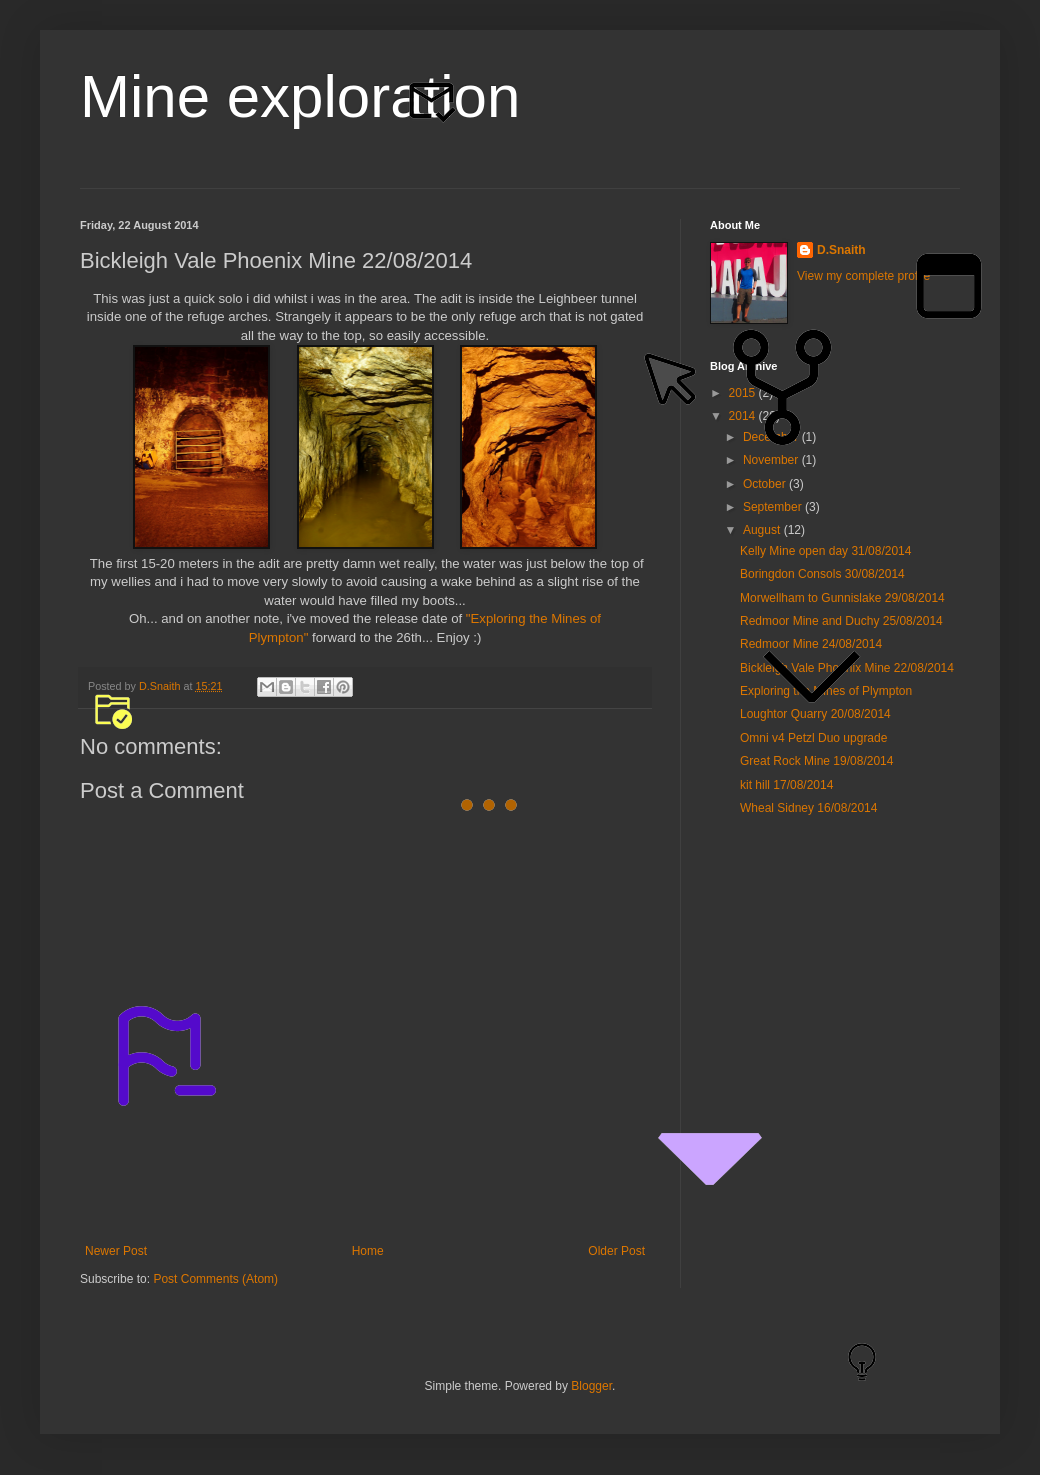 This screenshot has height=1475, width=1040. What do you see at coordinates (710, 1159) in the screenshot?
I see `expand a dropdown menu or list` at bounding box center [710, 1159].